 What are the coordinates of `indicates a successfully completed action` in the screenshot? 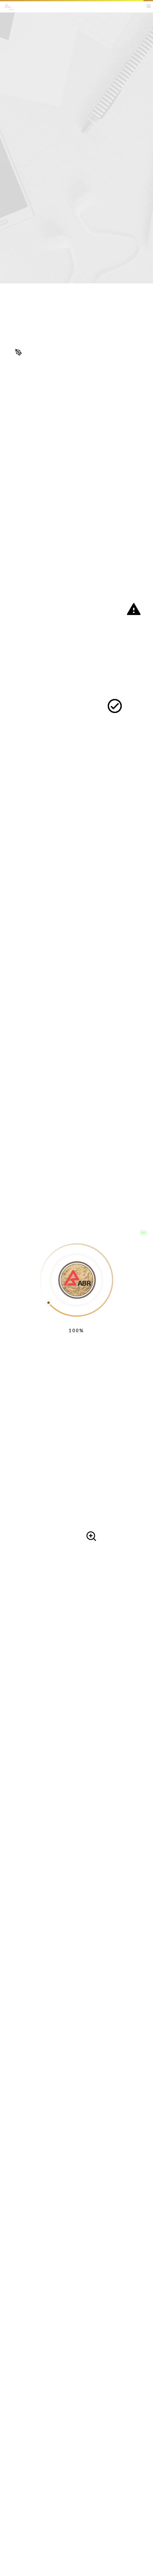 It's located at (115, 706).